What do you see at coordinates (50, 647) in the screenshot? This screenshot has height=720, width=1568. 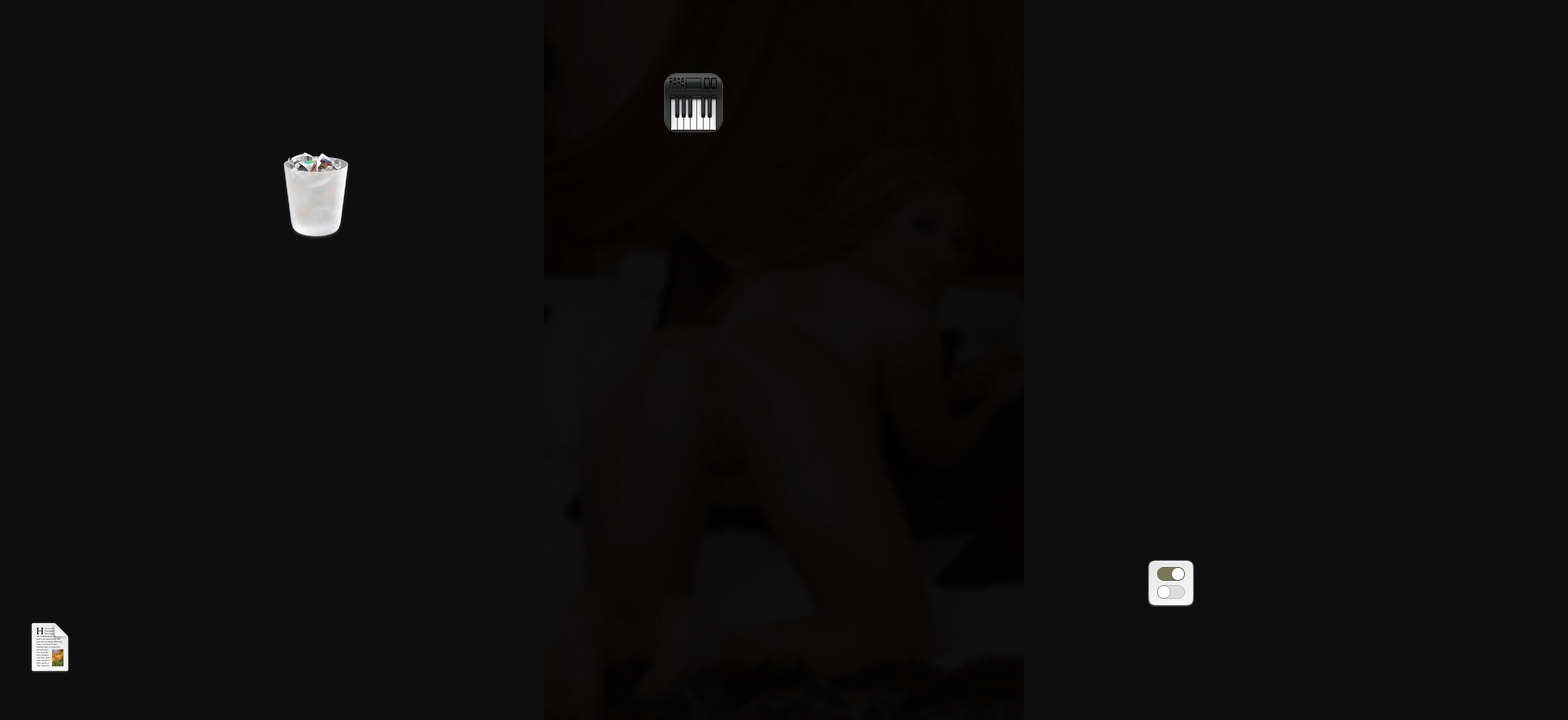 I see `open a document or text file` at bounding box center [50, 647].